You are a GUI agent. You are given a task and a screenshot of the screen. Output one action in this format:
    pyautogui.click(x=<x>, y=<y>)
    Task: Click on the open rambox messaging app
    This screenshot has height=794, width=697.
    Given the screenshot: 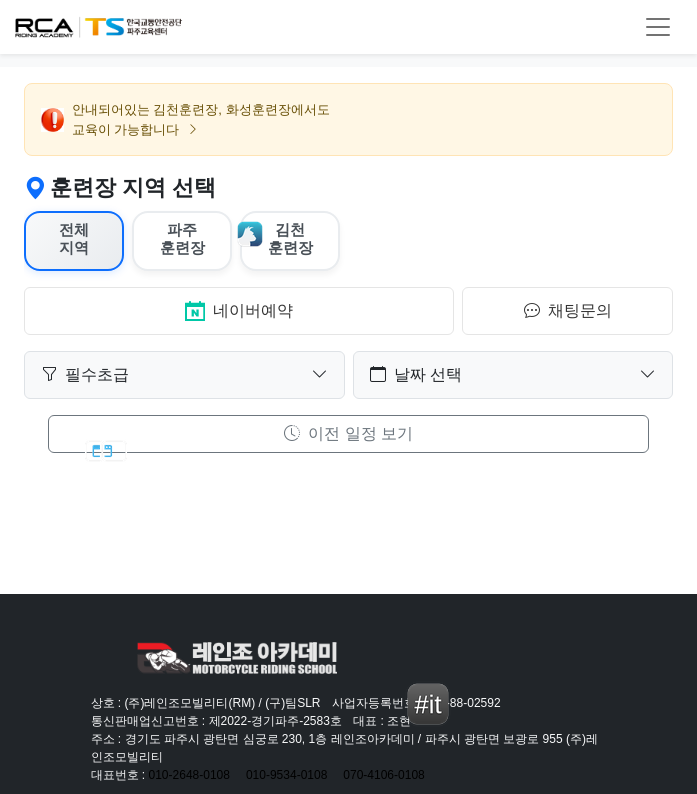 What is the action you would take?
    pyautogui.click(x=250, y=234)
    